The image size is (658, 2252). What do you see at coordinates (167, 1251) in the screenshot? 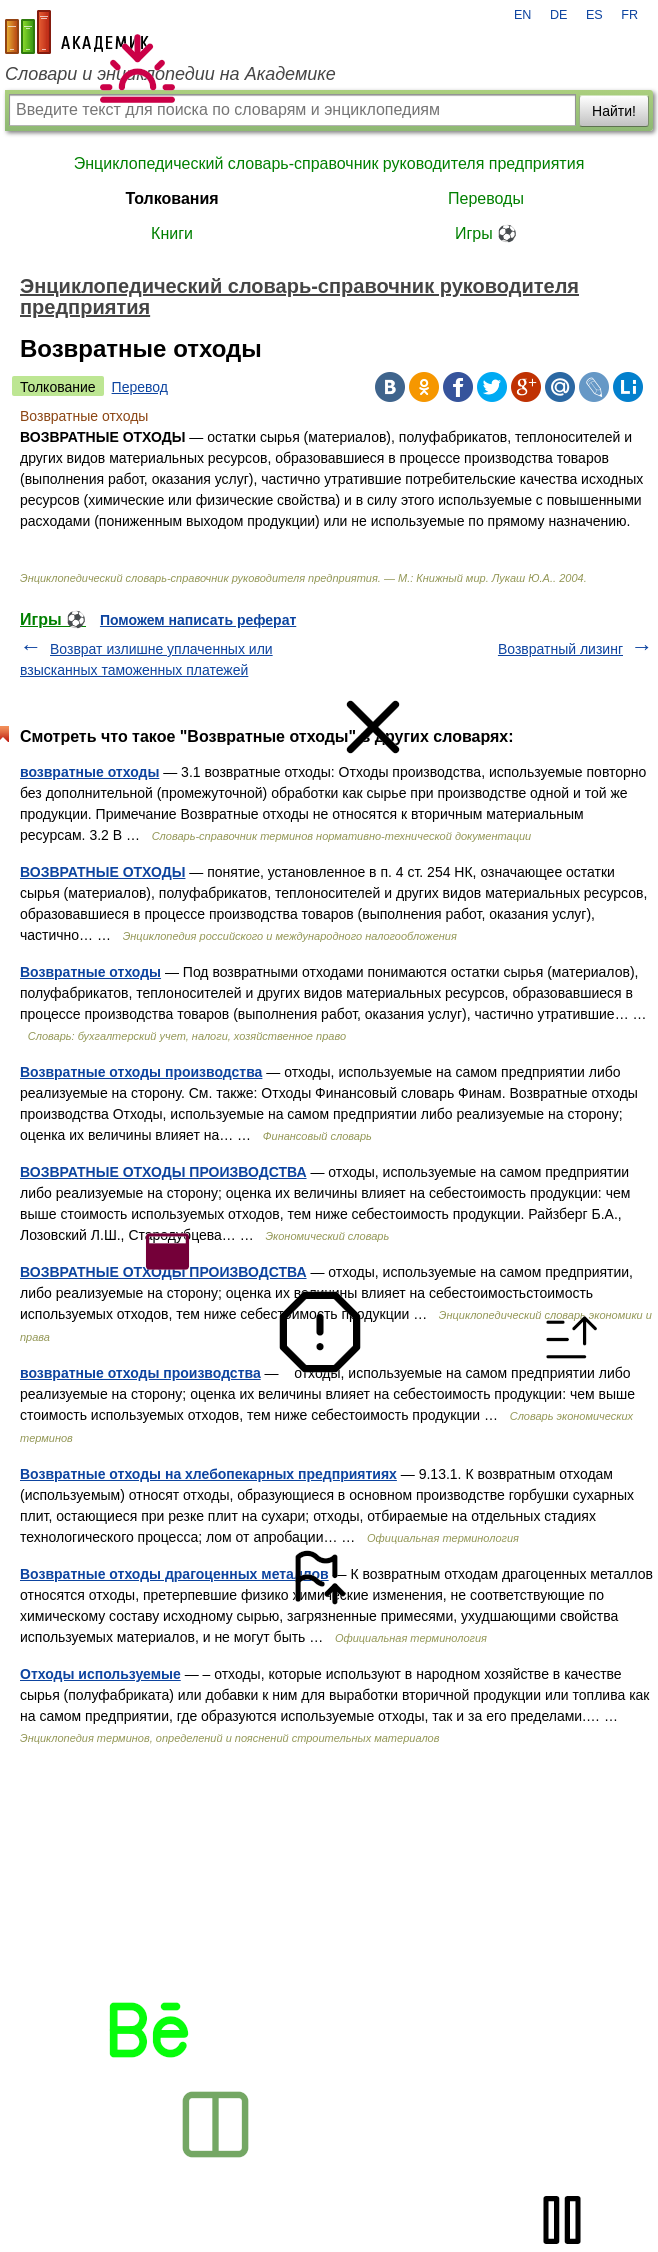
I see `open web browser` at bounding box center [167, 1251].